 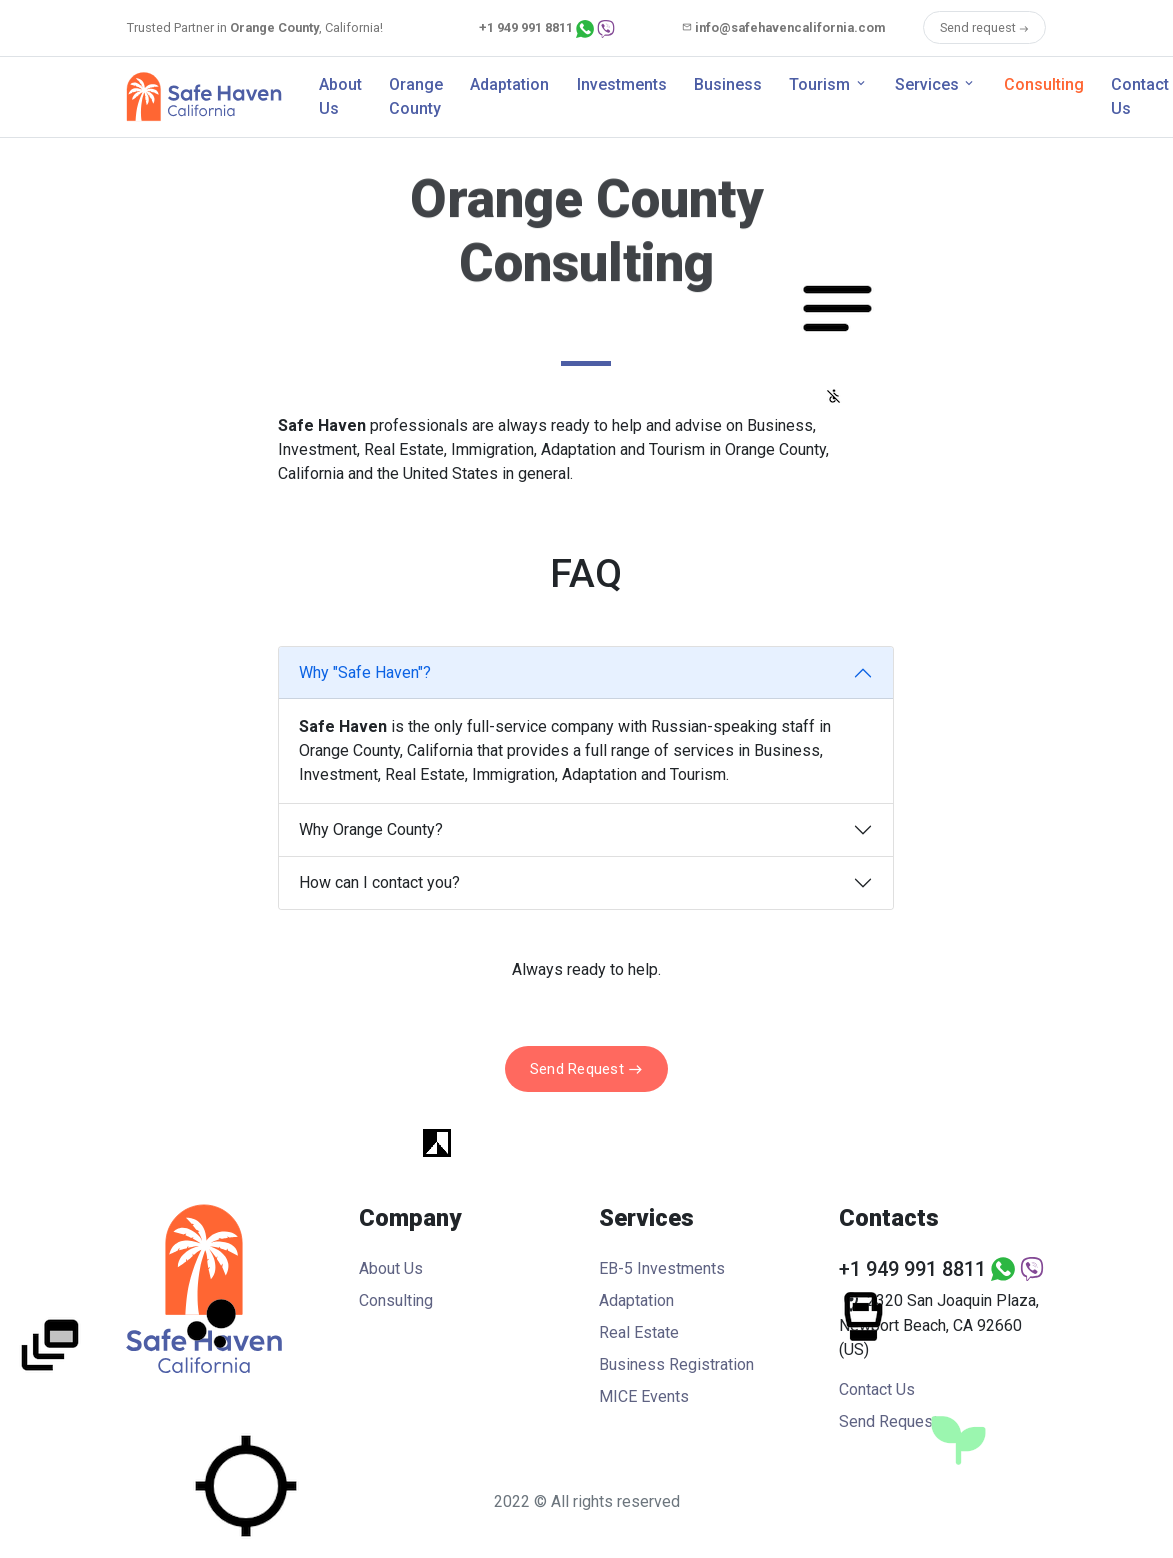 I want to click on view bubble chart visualization, so click(x=211, y=1323).